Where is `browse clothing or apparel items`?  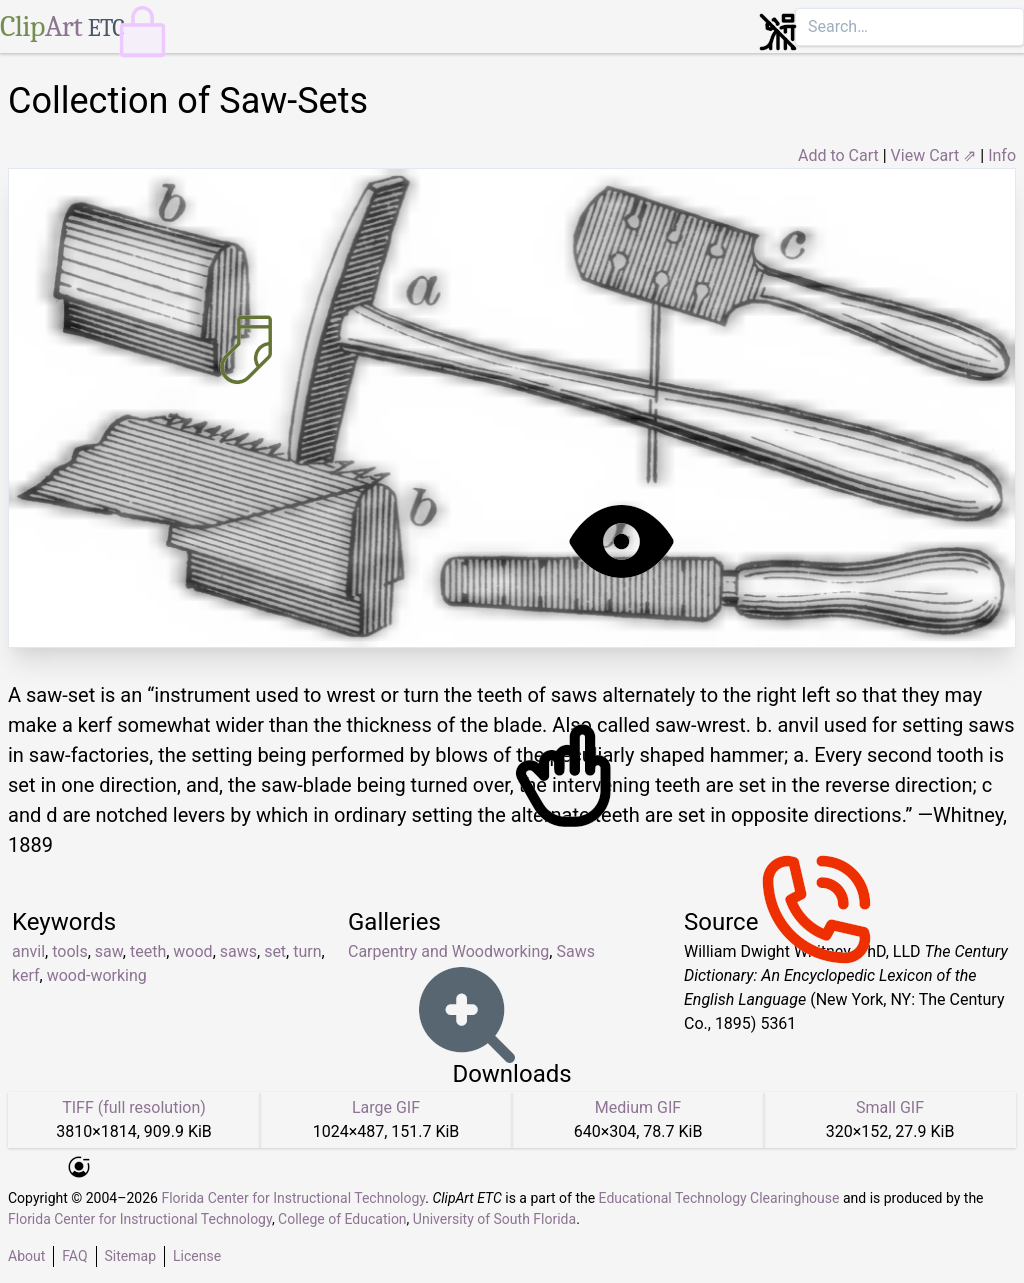
browse clothing or apparel items is located at coordinates (248, 348).